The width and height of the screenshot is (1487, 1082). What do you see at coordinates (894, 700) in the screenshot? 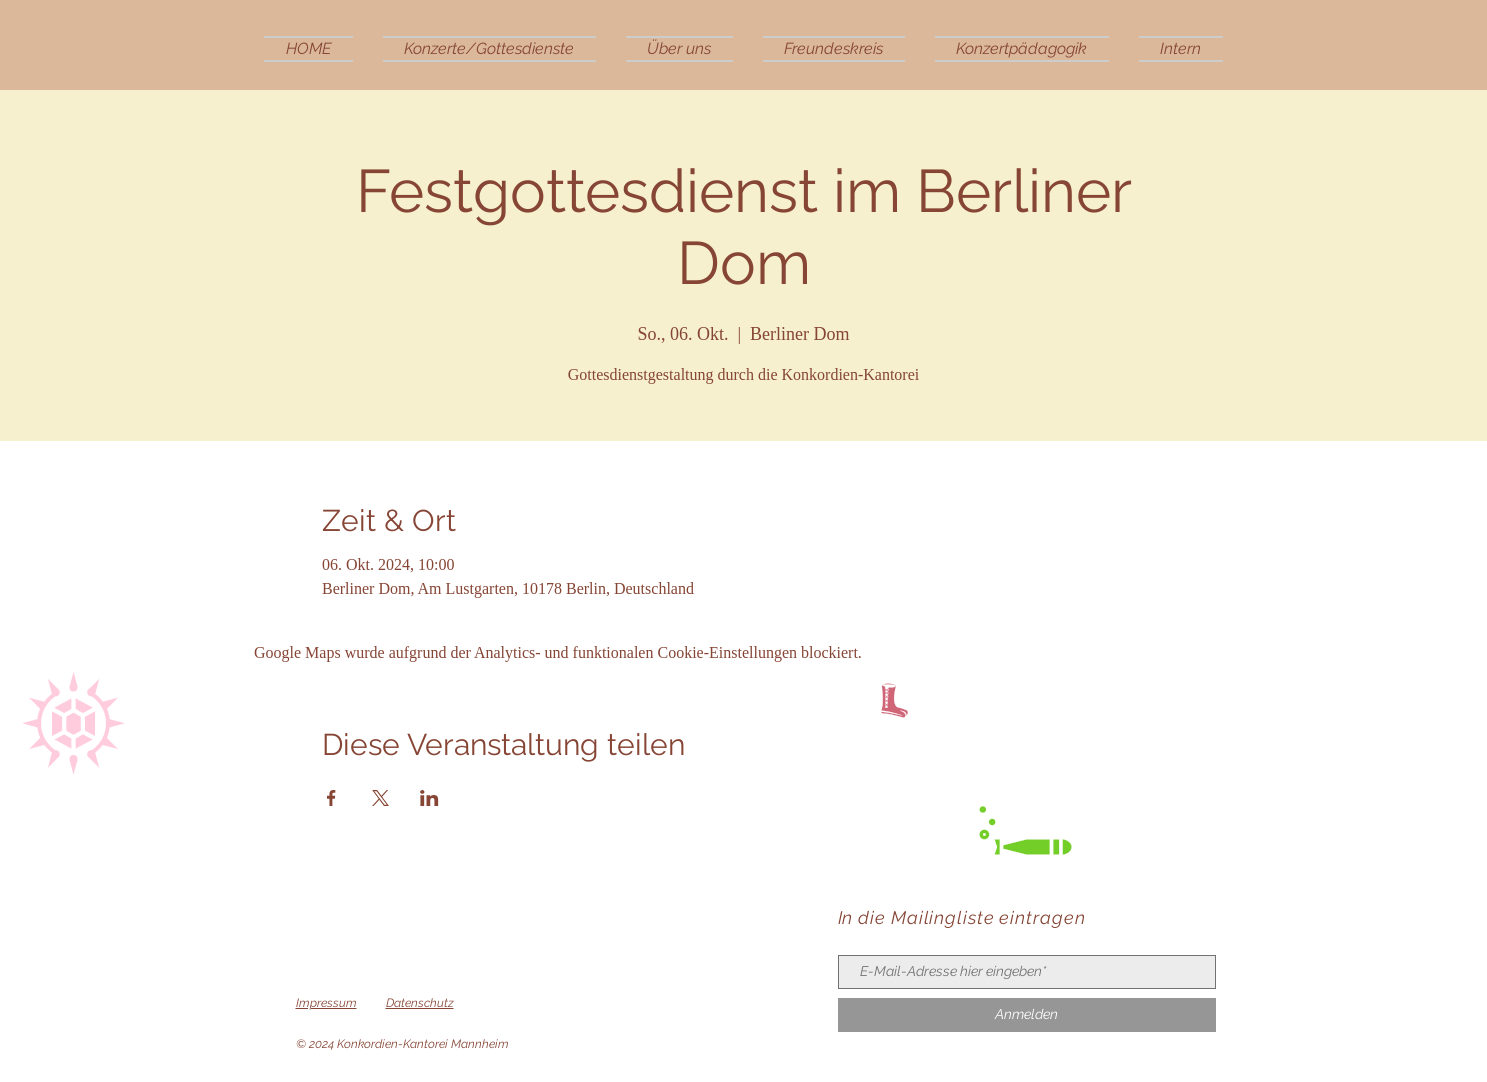
I see `select footwear or boot equipment` at bounding box center [894, 700].